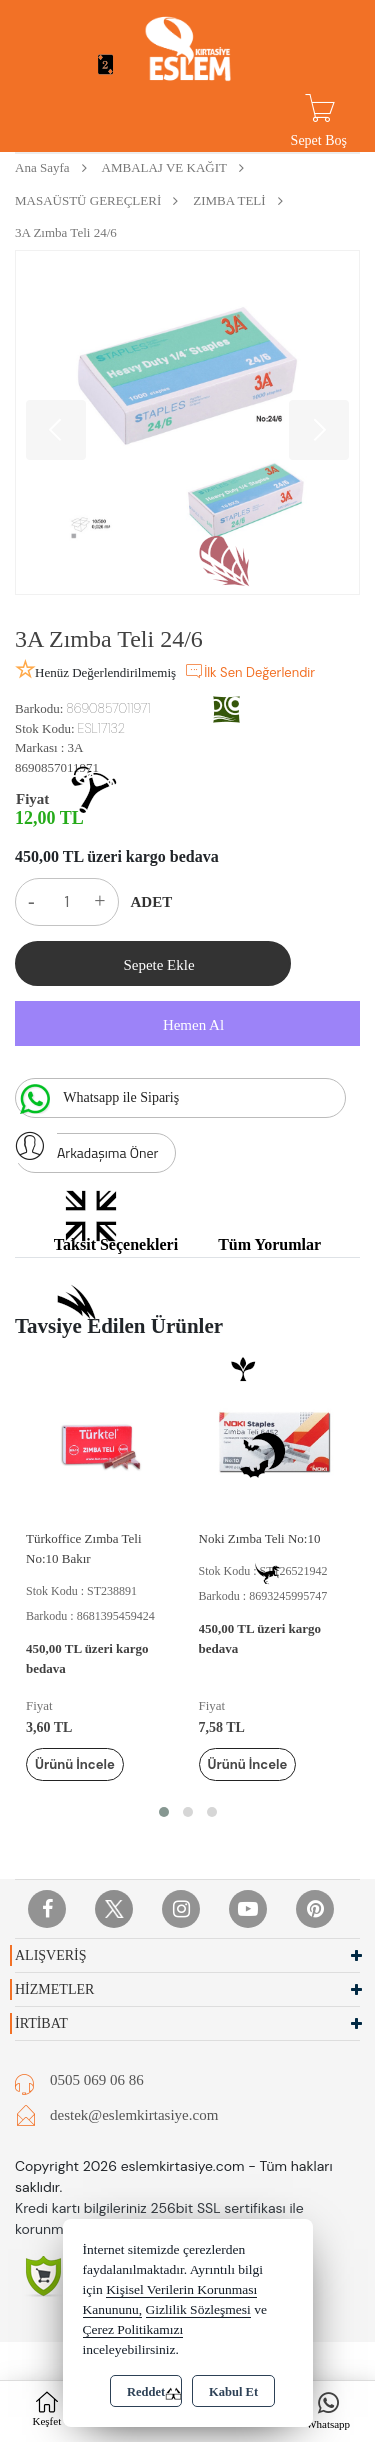  What do you see at coordinates (91, 1216) in the screenshot?
I see `select United Kingdom as region or language` at bounding box center [91, 1216].